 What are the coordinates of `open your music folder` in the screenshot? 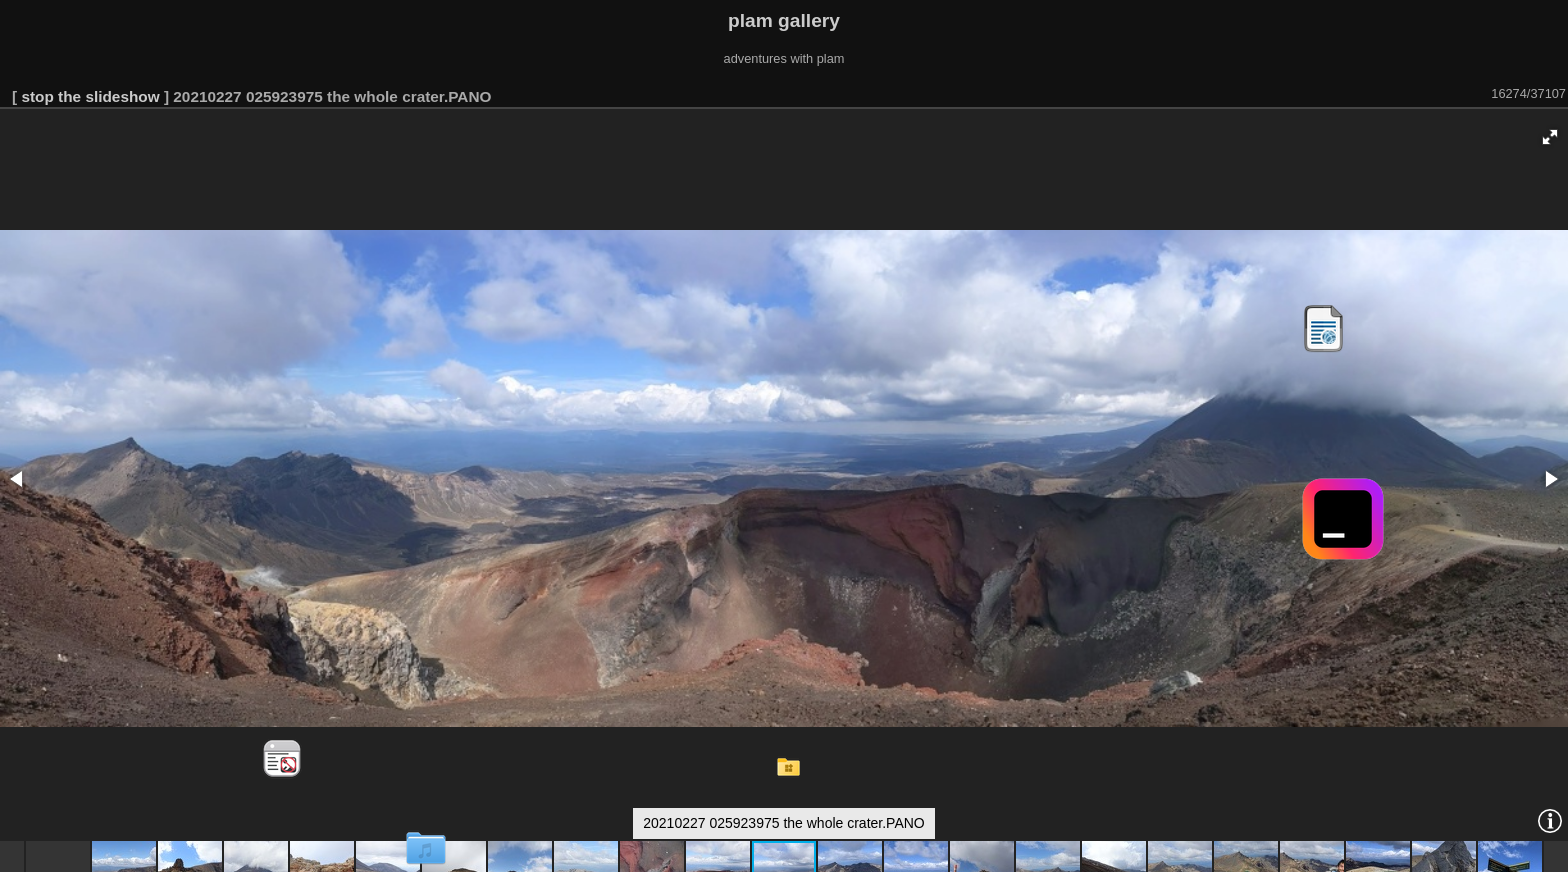 It's located at (426, 848).